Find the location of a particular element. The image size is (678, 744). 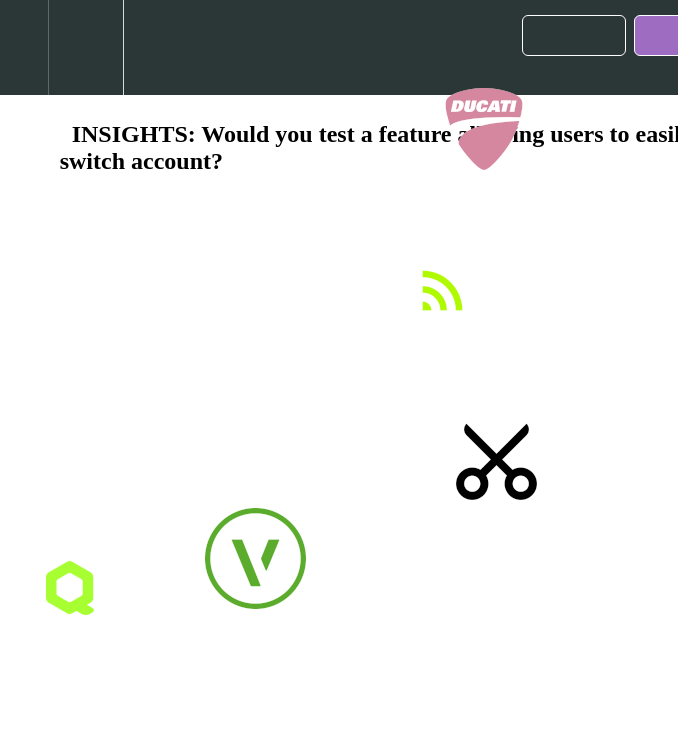

qubes os logo is located at coordinates (70, 588).